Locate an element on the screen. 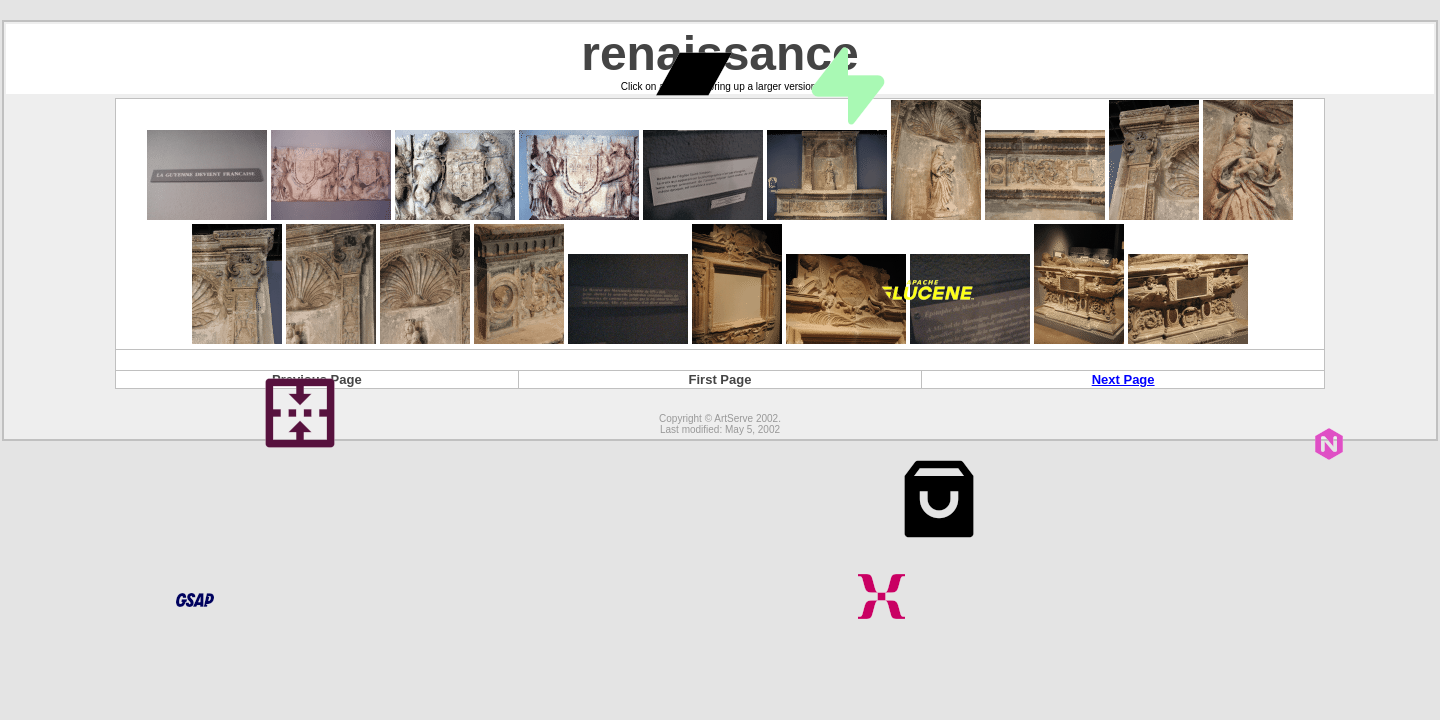 This screenshot has width=1440, height=720. apache lucene search library logo is located at coordinates (928, 290).